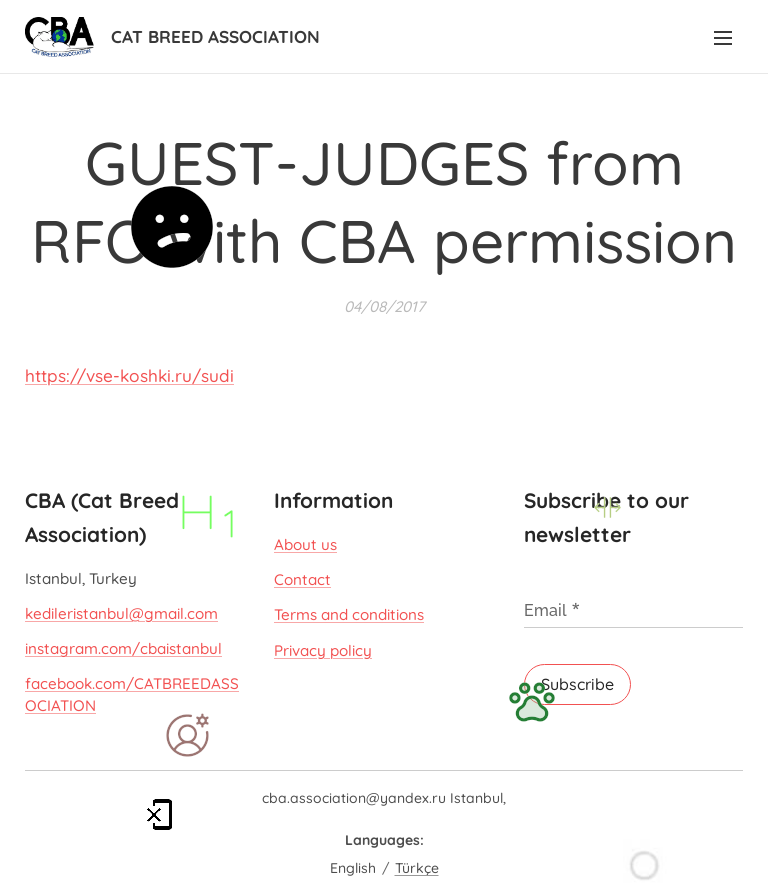 The image size is (768, 896). I want to click on disconnect or unlink a mobile device, so click(159, 814).